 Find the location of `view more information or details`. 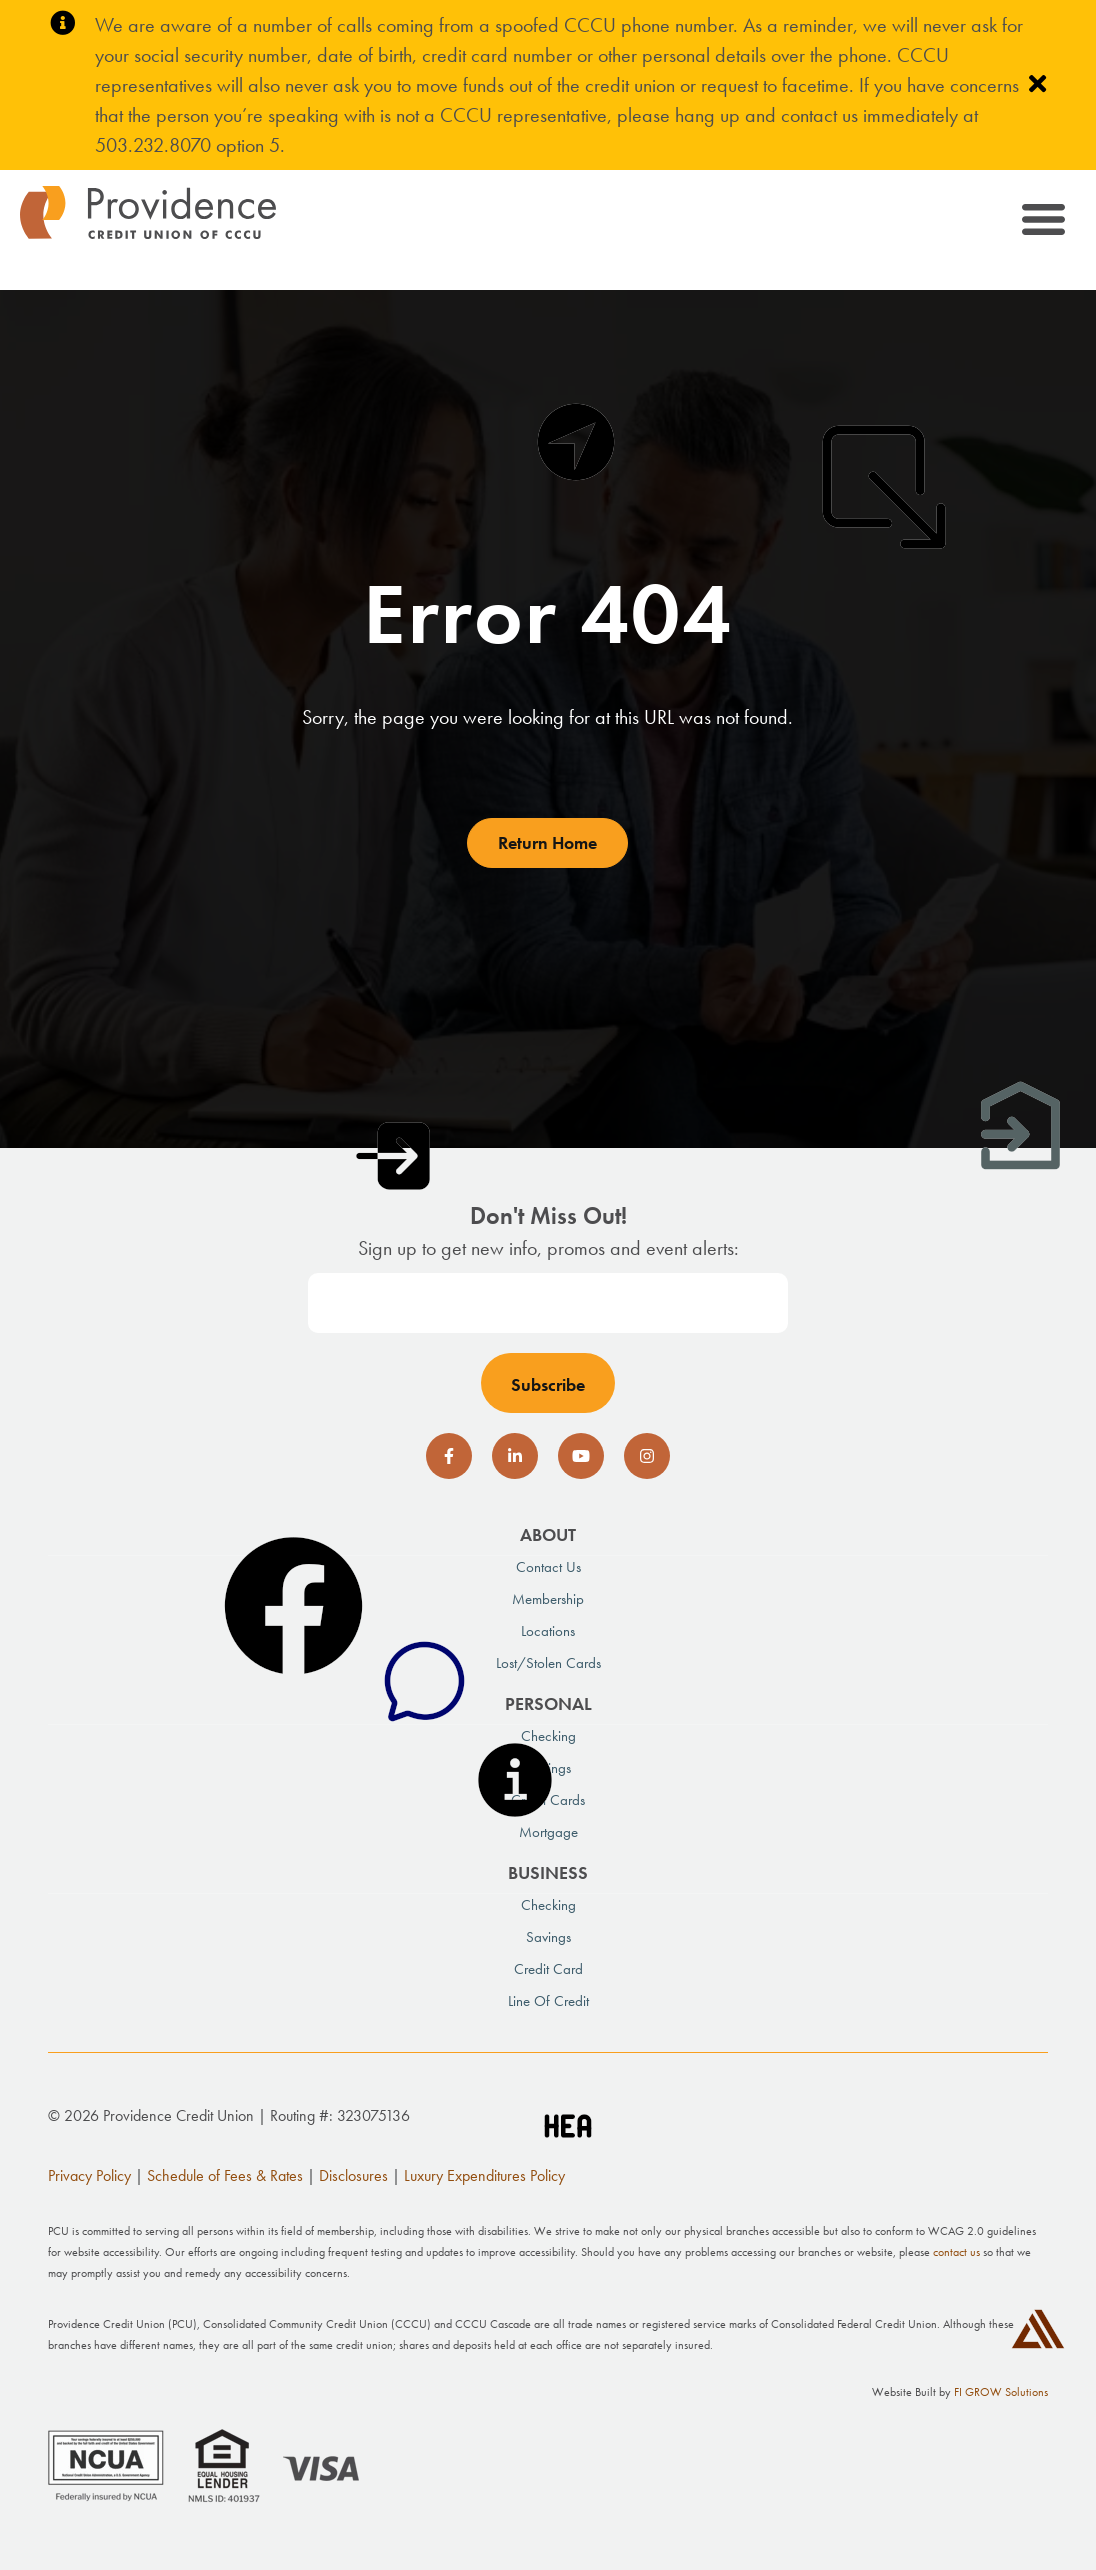

view more information or details is located at coordinates (515, 1780).